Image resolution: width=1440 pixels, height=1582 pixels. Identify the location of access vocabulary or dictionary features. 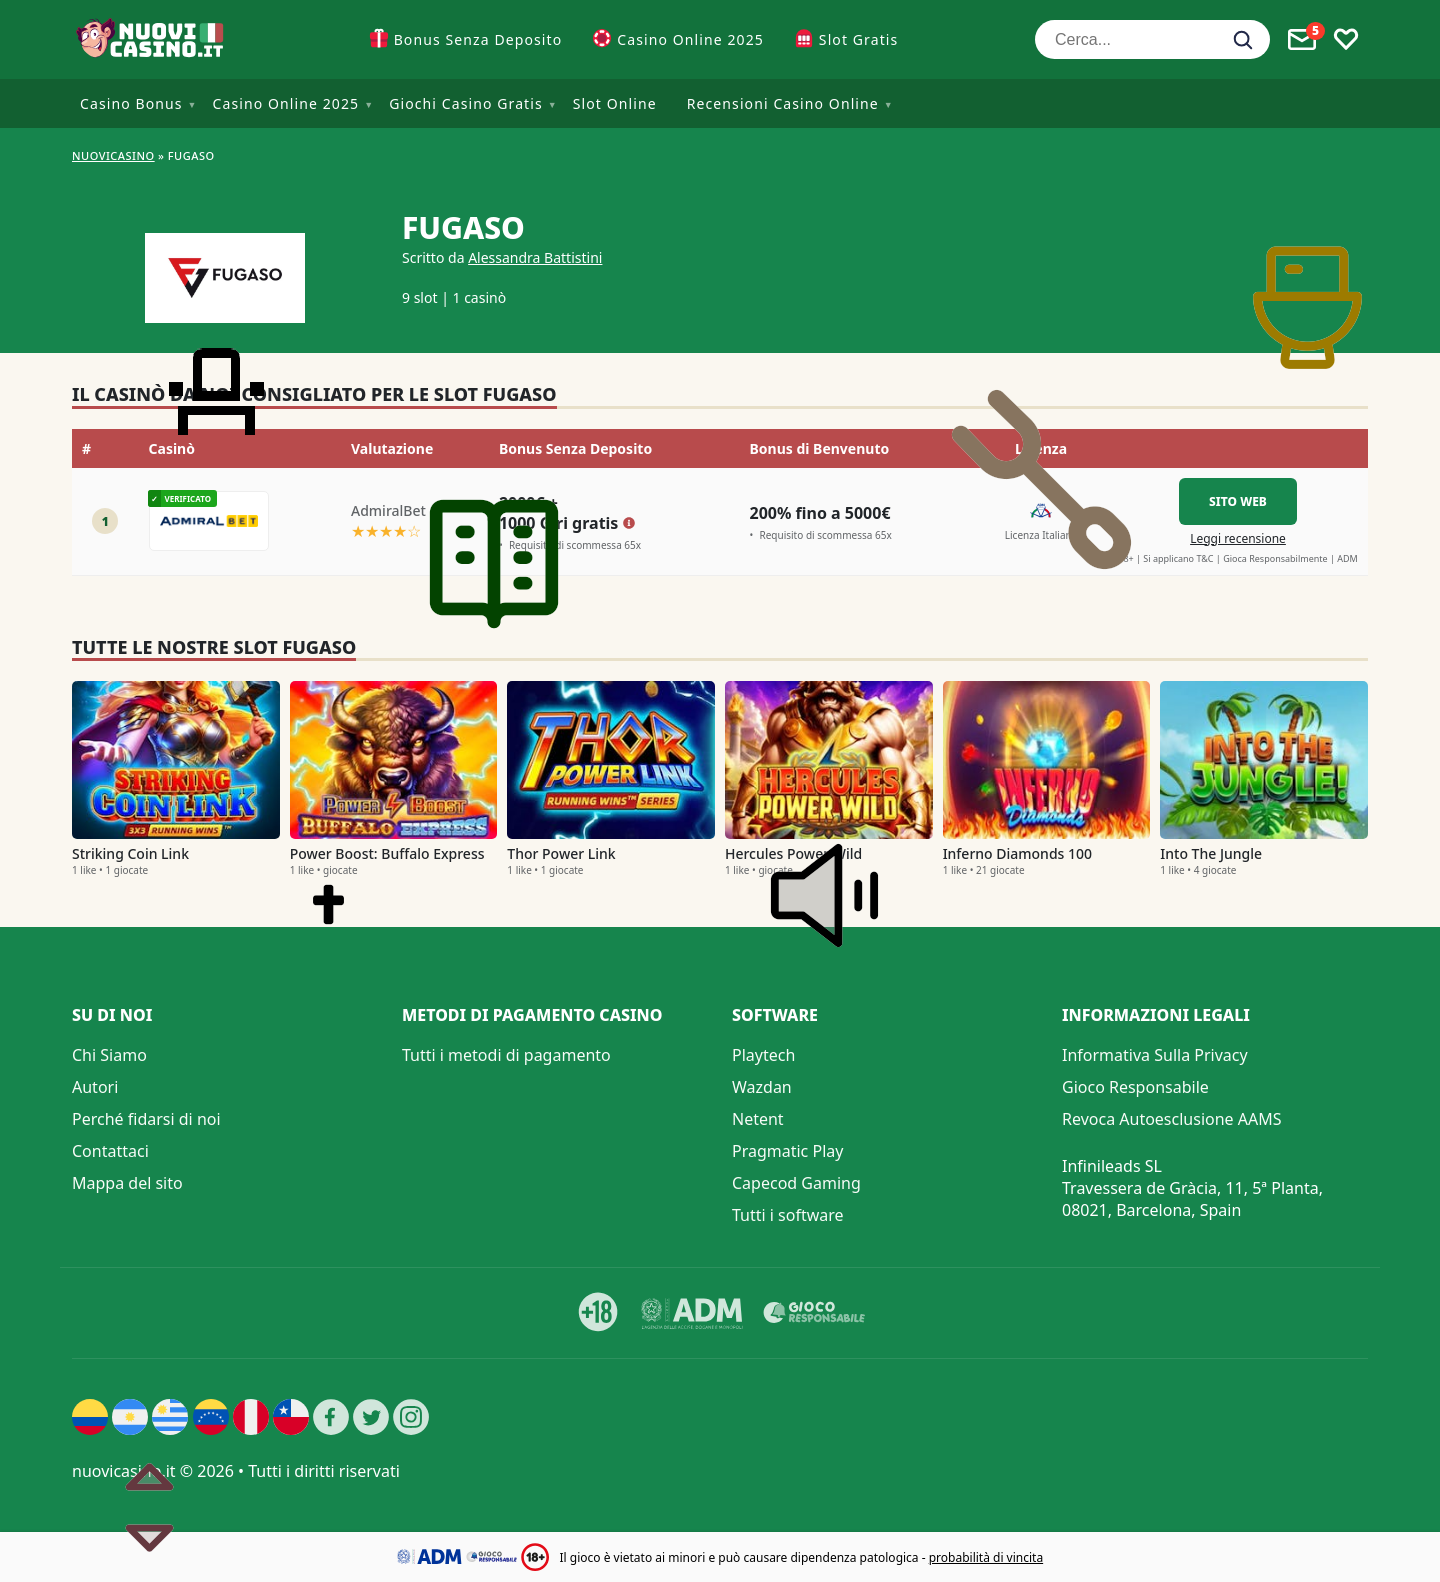
(494, 564).